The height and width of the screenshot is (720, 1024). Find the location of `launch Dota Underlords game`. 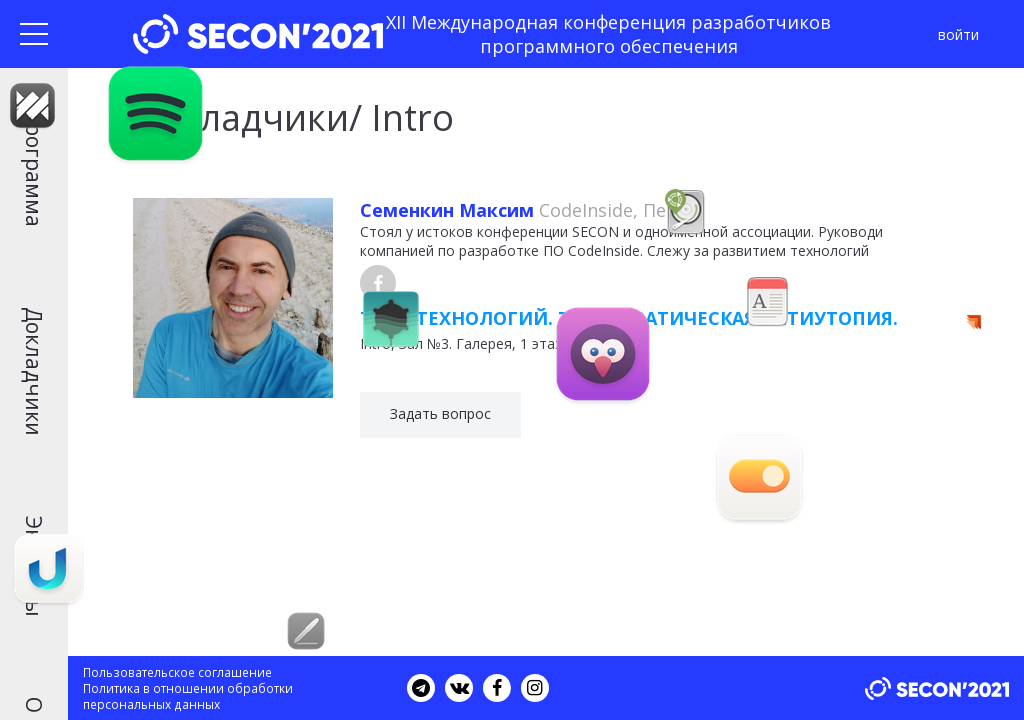

launch Dota Underlords game is located at coordinates (32, 105).